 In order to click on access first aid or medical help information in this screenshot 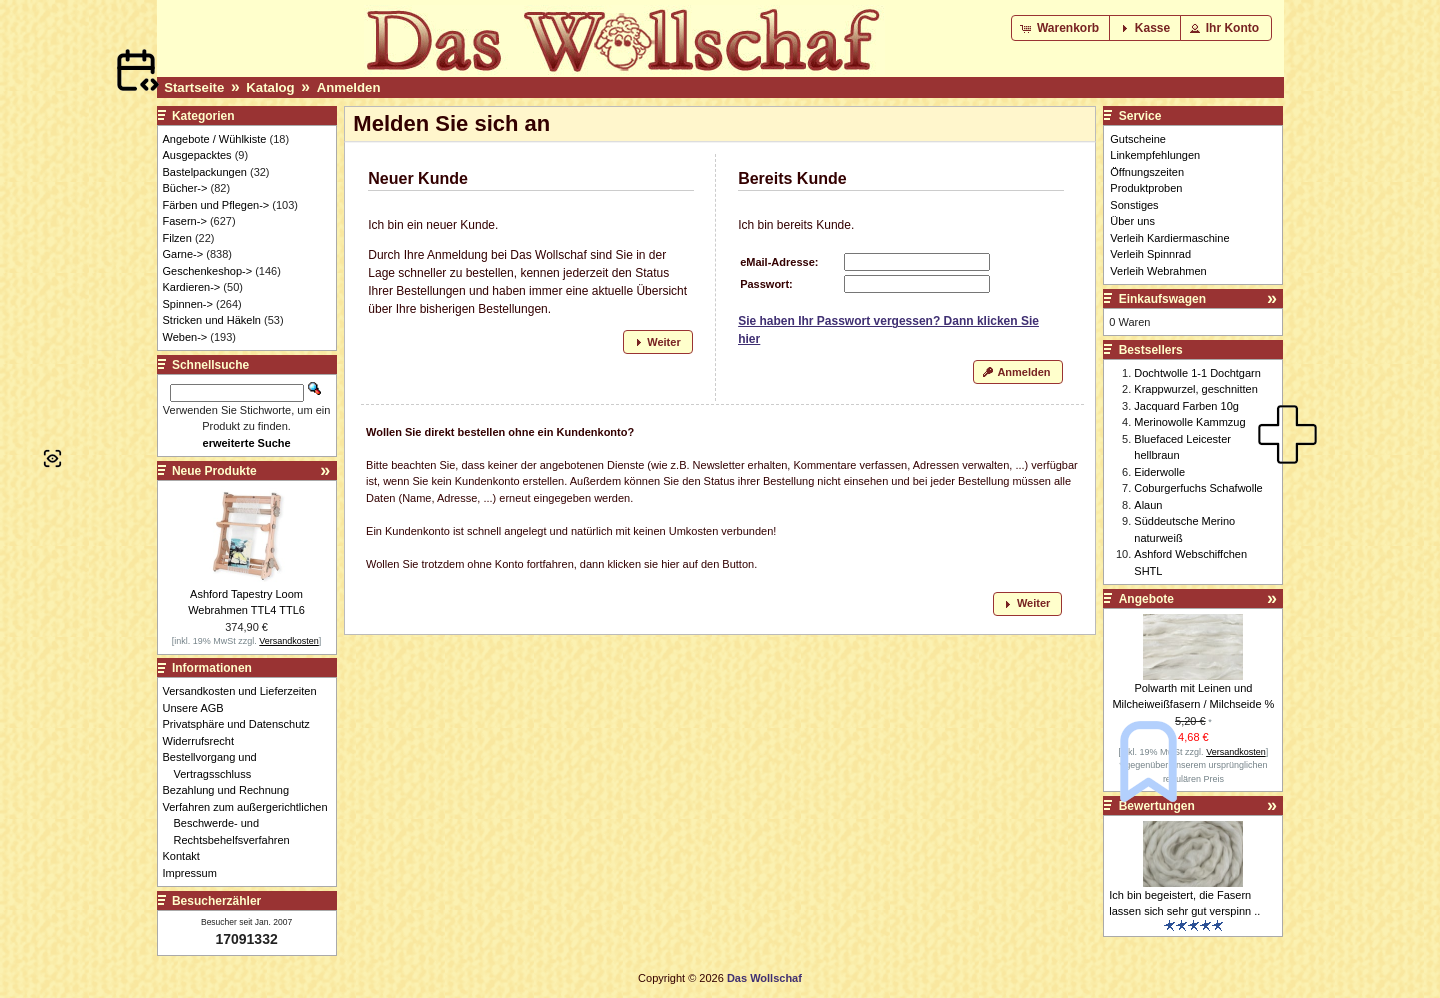, I will do `click(1287, 434)`.